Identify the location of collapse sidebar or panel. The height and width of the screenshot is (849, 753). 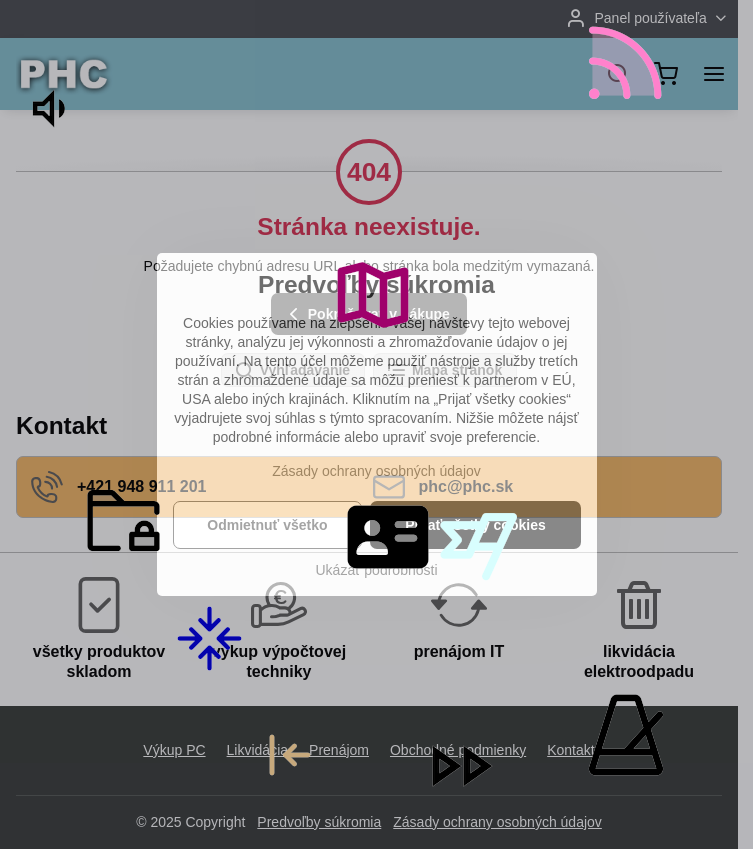
(290, 755).